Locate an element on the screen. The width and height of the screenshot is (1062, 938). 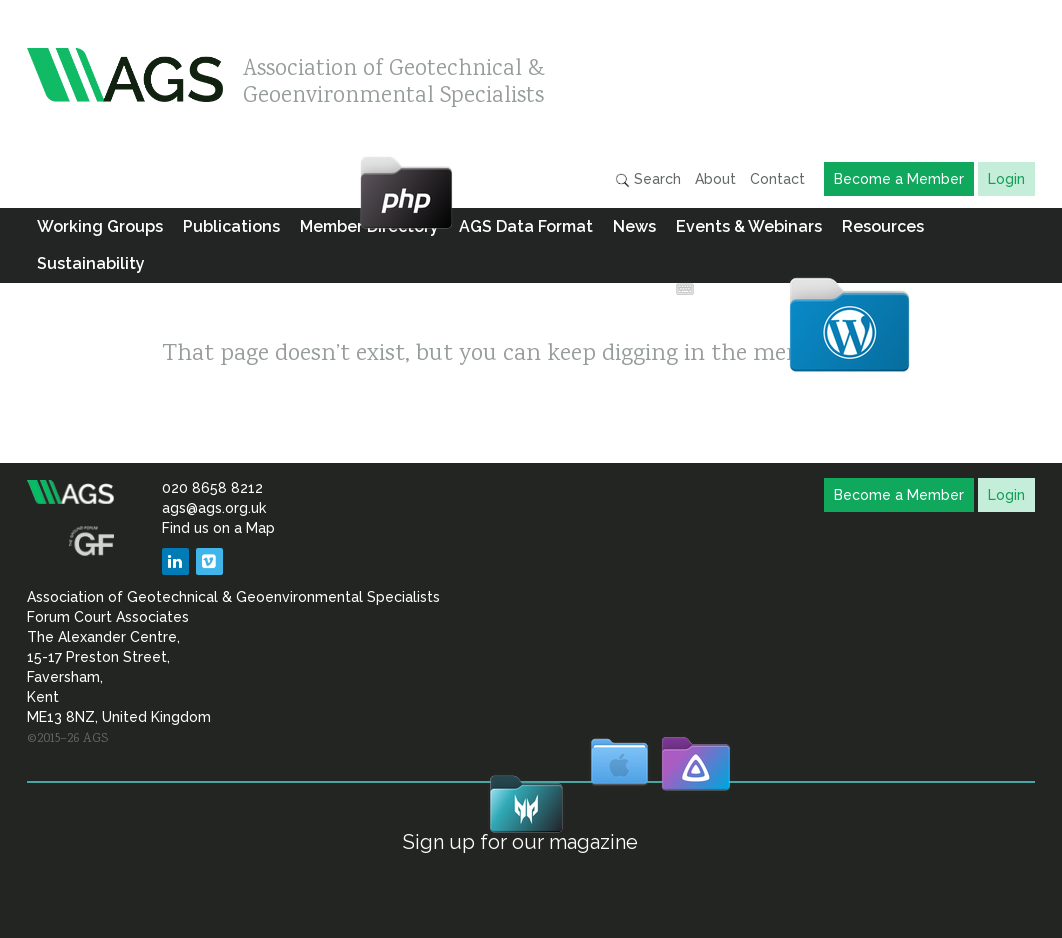
open keyboard settings is located at coordinates (685, 289).